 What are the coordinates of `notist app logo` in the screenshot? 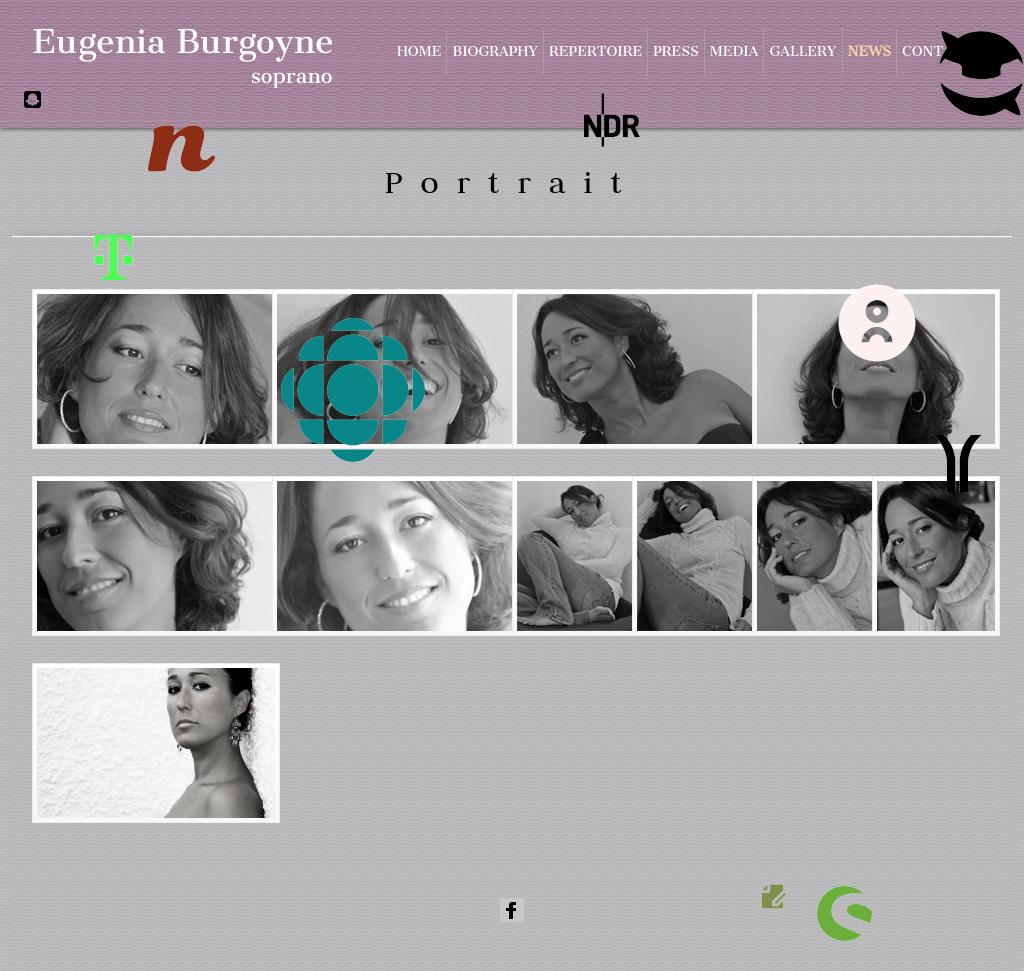 It's located at (181, 148).